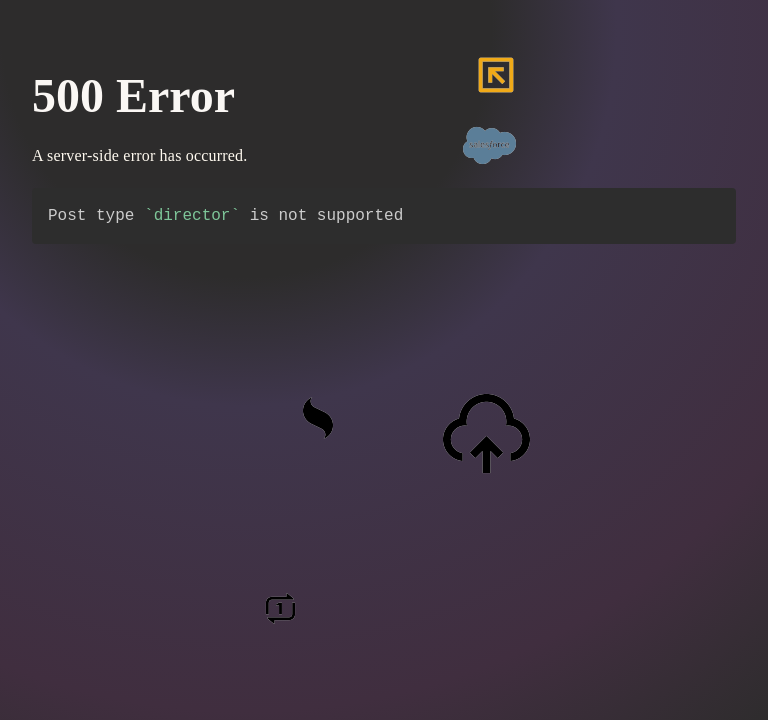 This screenshot has width=768, height=720. What do you see at coordinates (318, 418) in the screenshot?
I see `sencha framework branding logo` at bounding box center [318, 418].